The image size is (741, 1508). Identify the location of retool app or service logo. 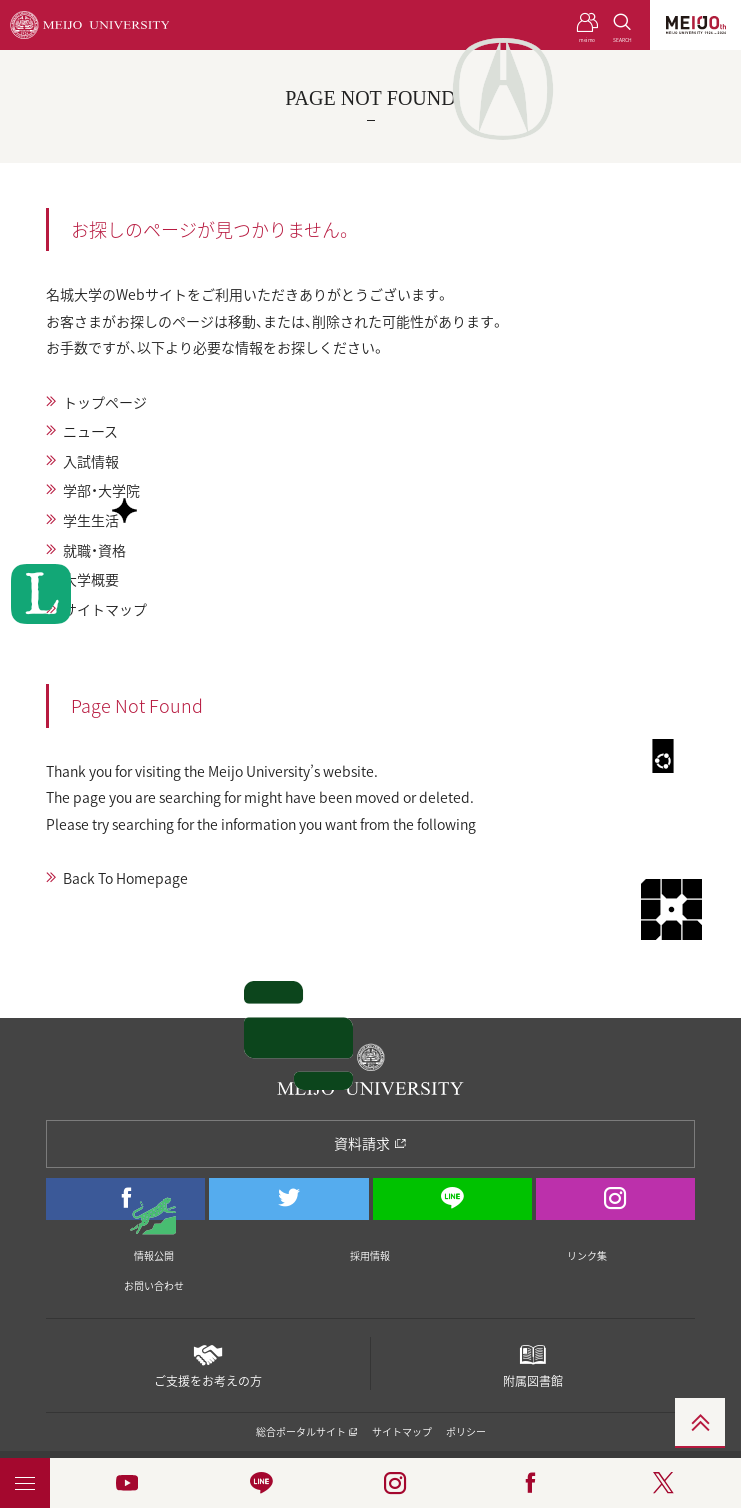
(298, 1035).